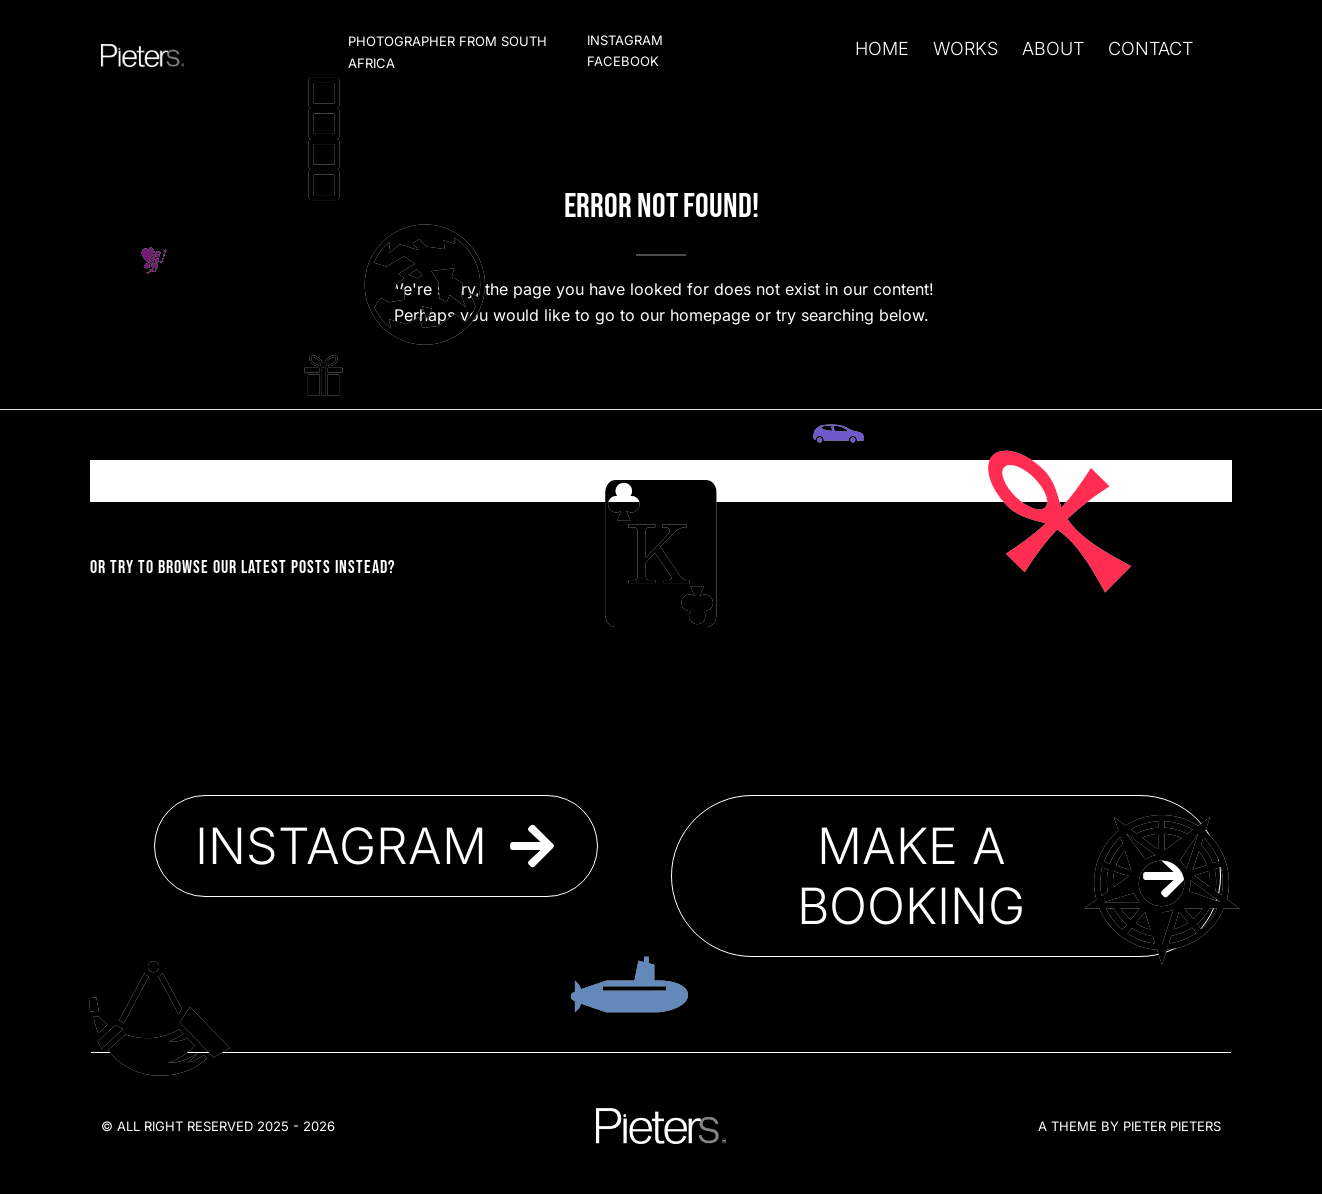 This screenshot has width=1322, height=1194. What do you see at coordinates (1162, 890) in the screenshot?
I see `indicates occult or mystical game element` at bounding box center [1162, 890].